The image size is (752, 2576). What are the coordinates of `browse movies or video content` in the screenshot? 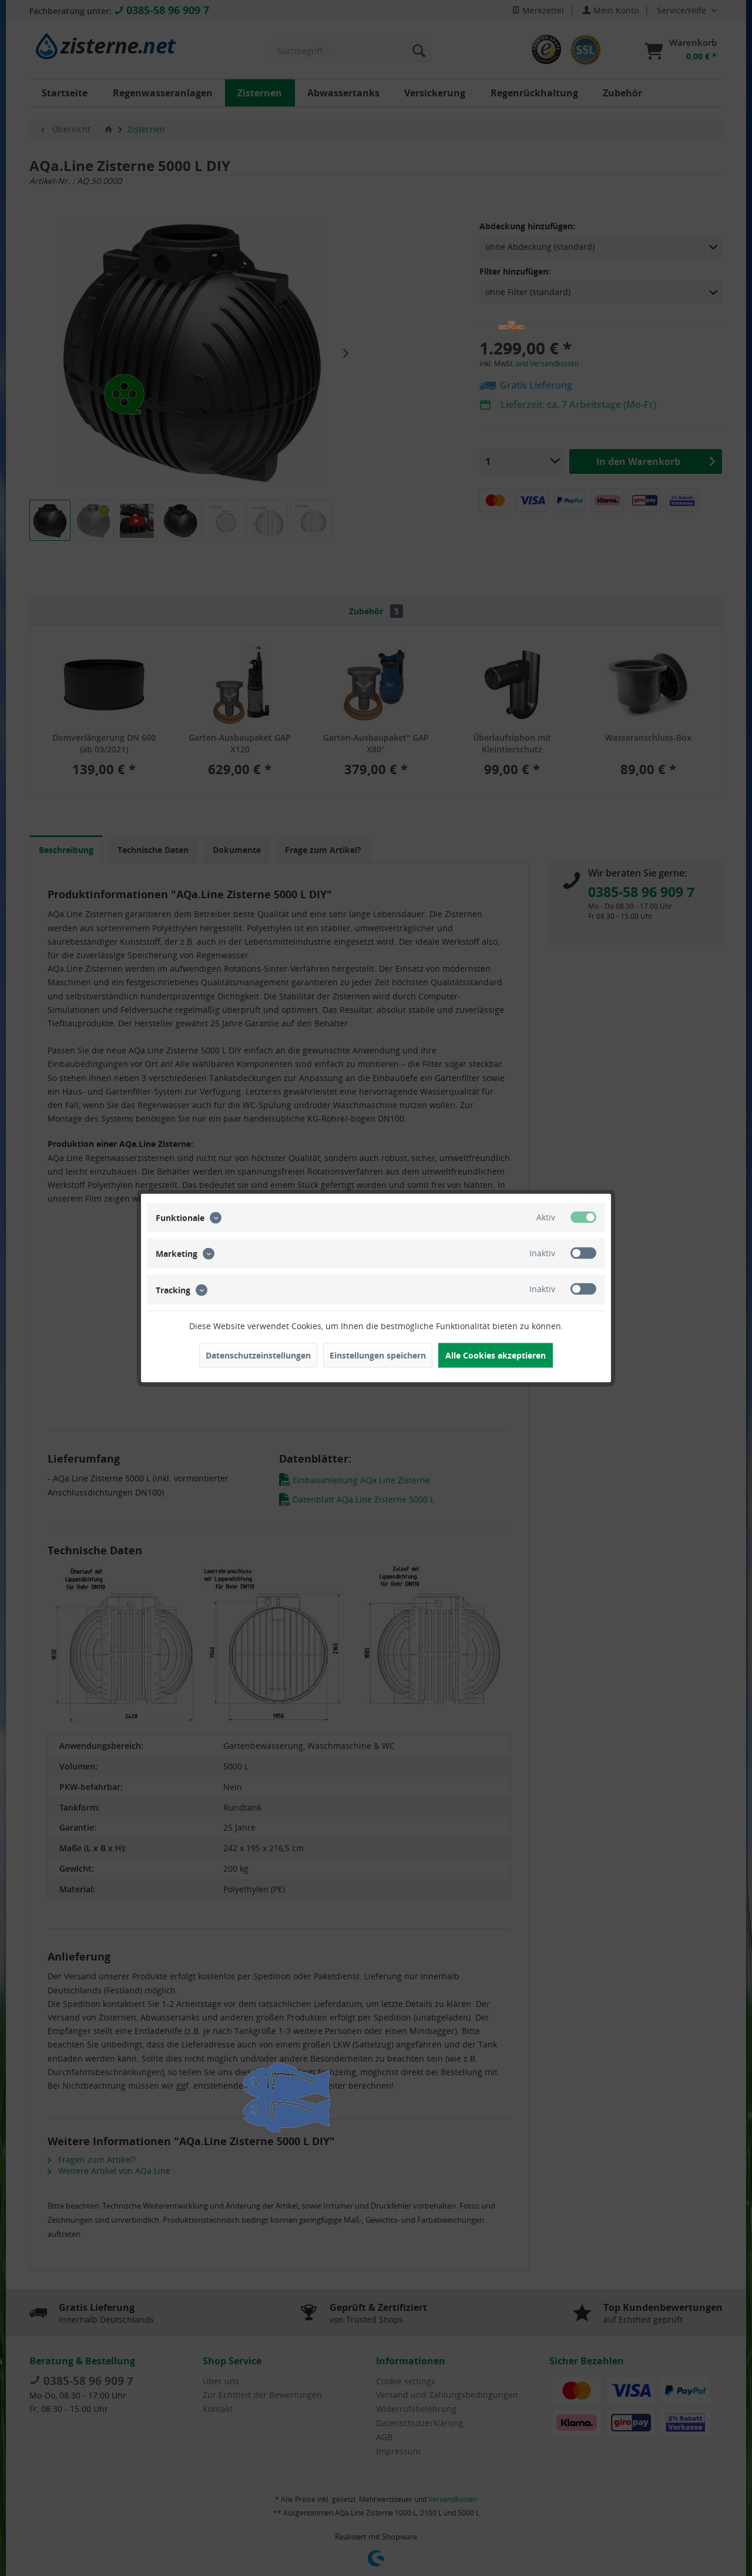 It's located at (124, 394).